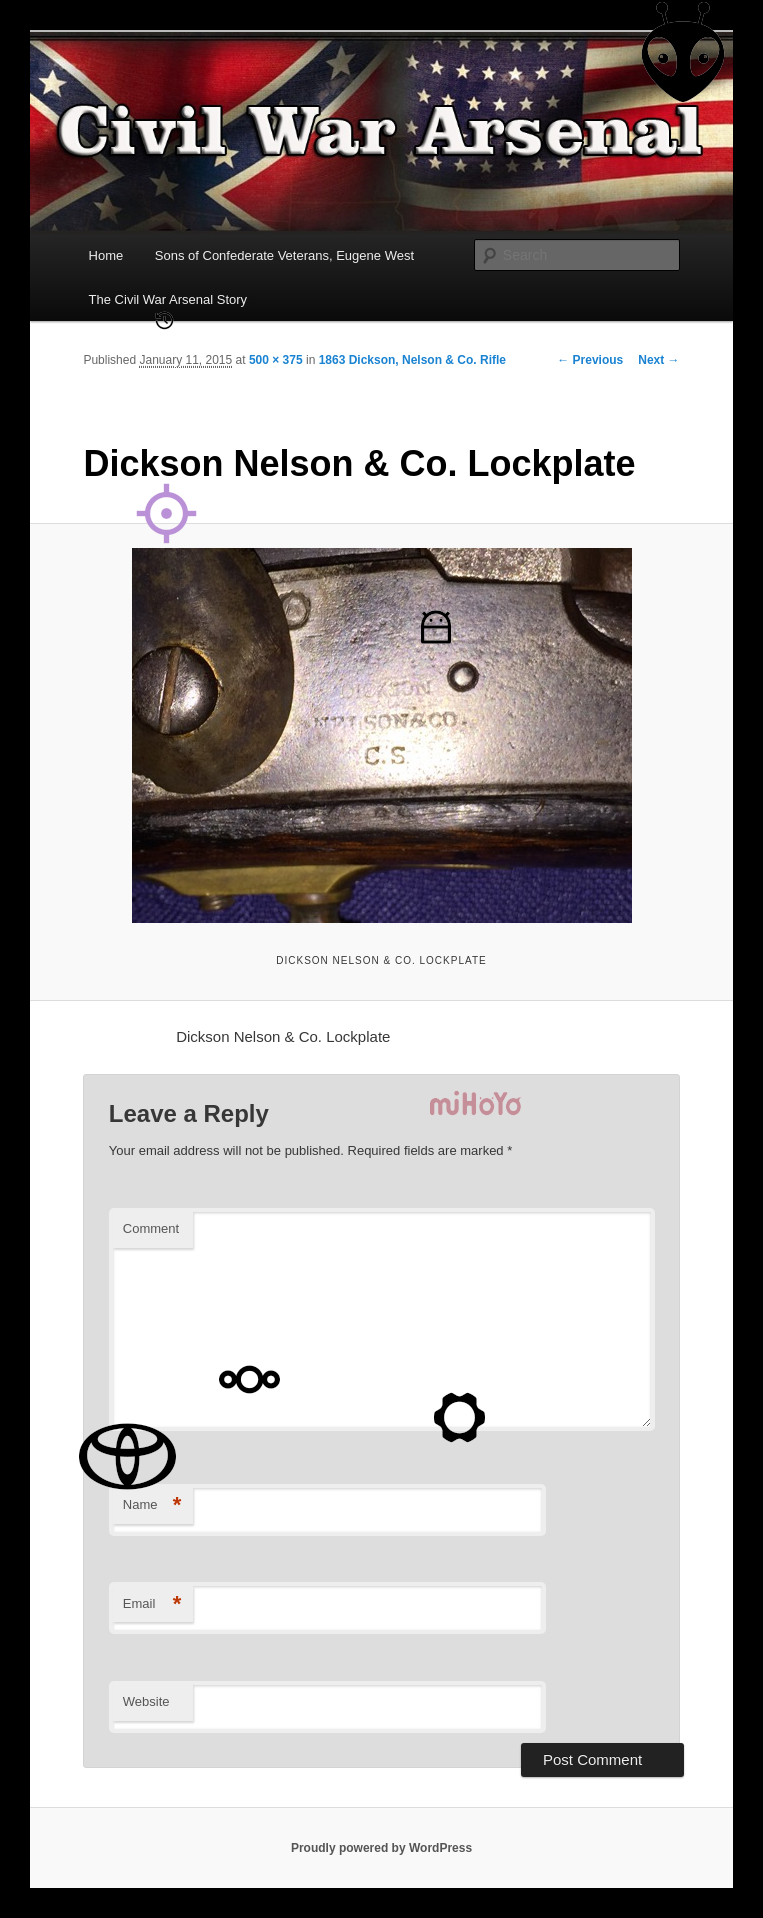  Describe the element at coordinates (459, 1417) in the screenshot. I see `Framework computer brand logo` at that location.